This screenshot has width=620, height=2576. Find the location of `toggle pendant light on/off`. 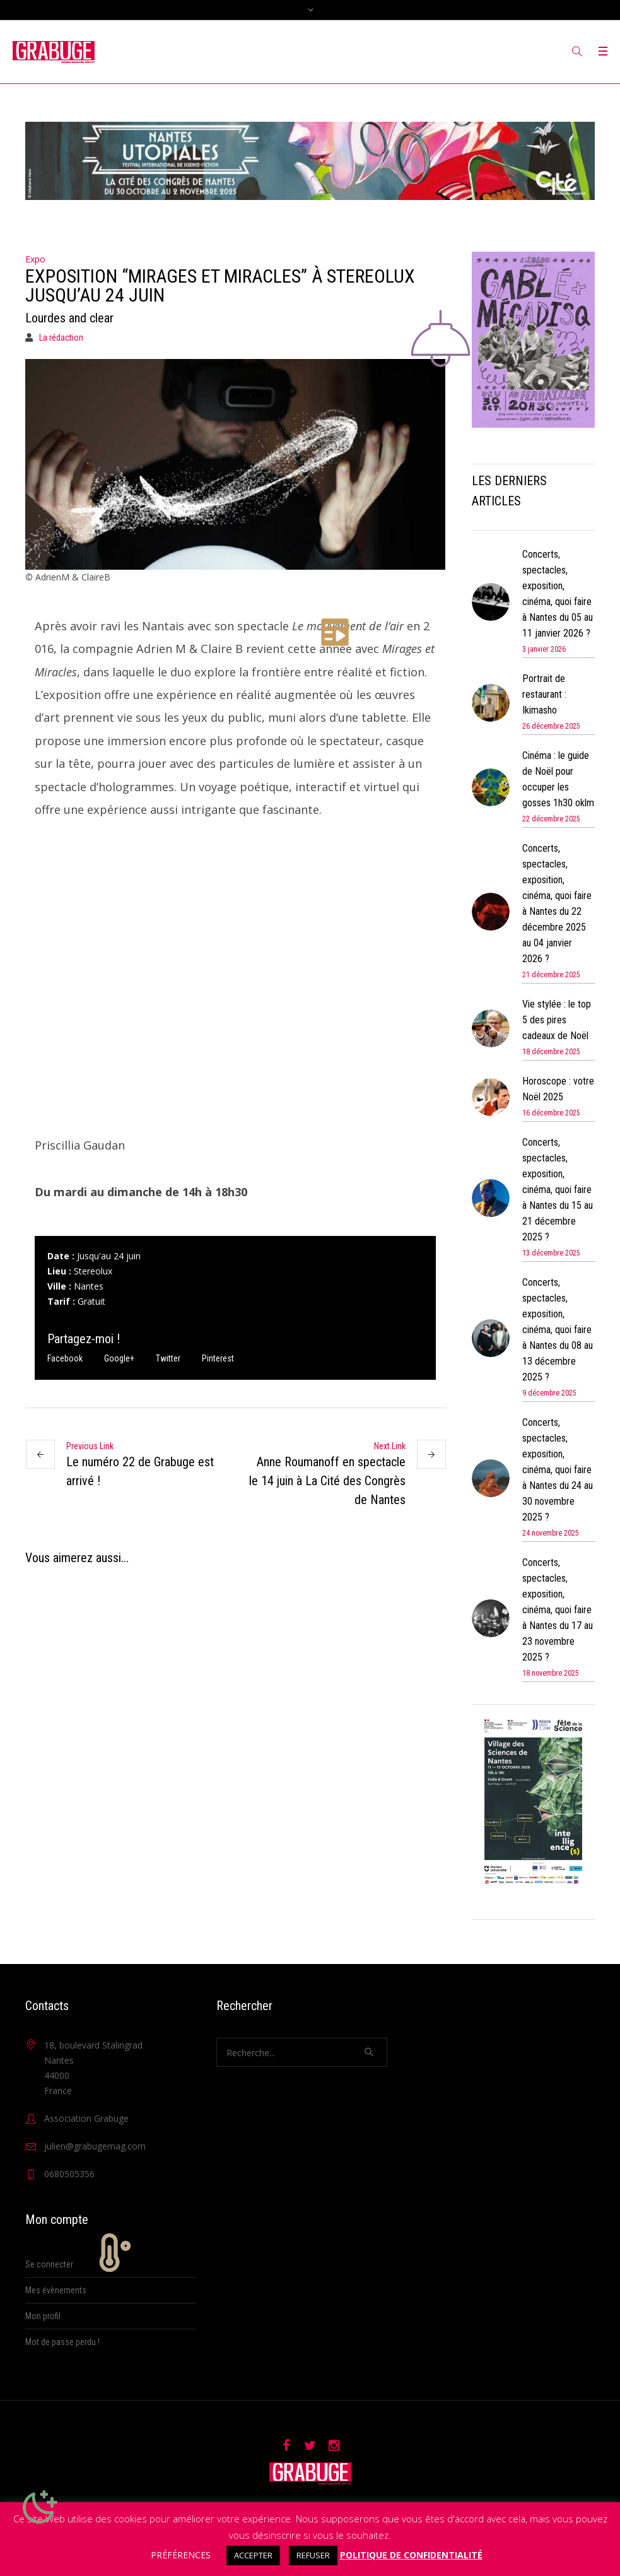

toggle pendant light on/off is located at coordinates (440, 341).